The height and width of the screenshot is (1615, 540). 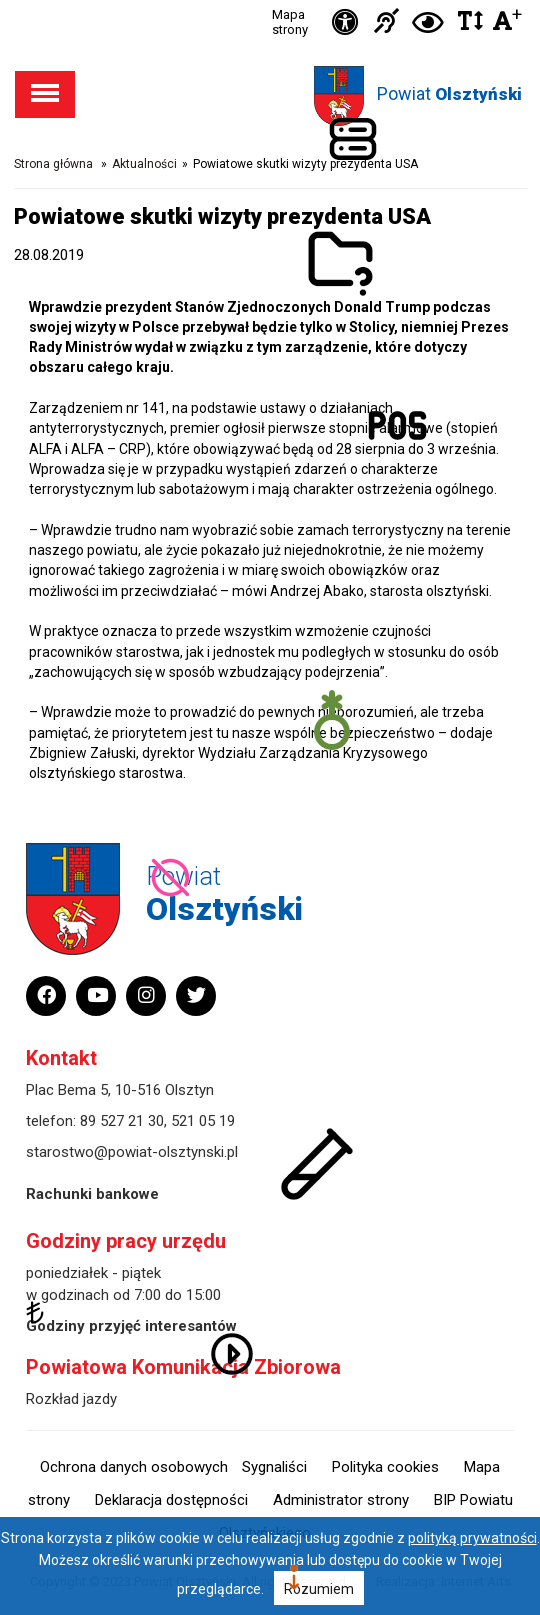 I want to click on unknown or unidentified folder, so click(x=340, y=260).